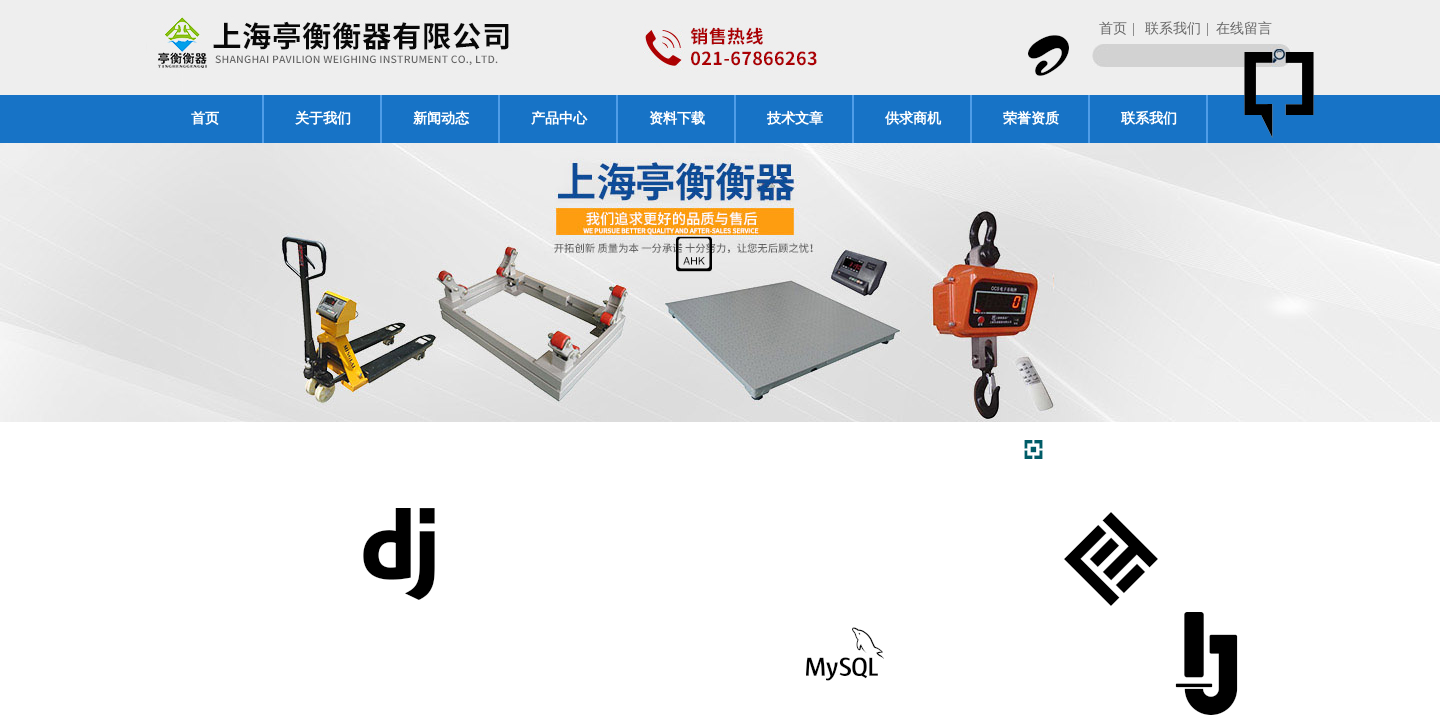 Image resolution: width=1440 pixels, height=720 pixels. Describe the element at coordinates (1111, 559) in the screenshot. I see `litiengine game engine logo` at that location.